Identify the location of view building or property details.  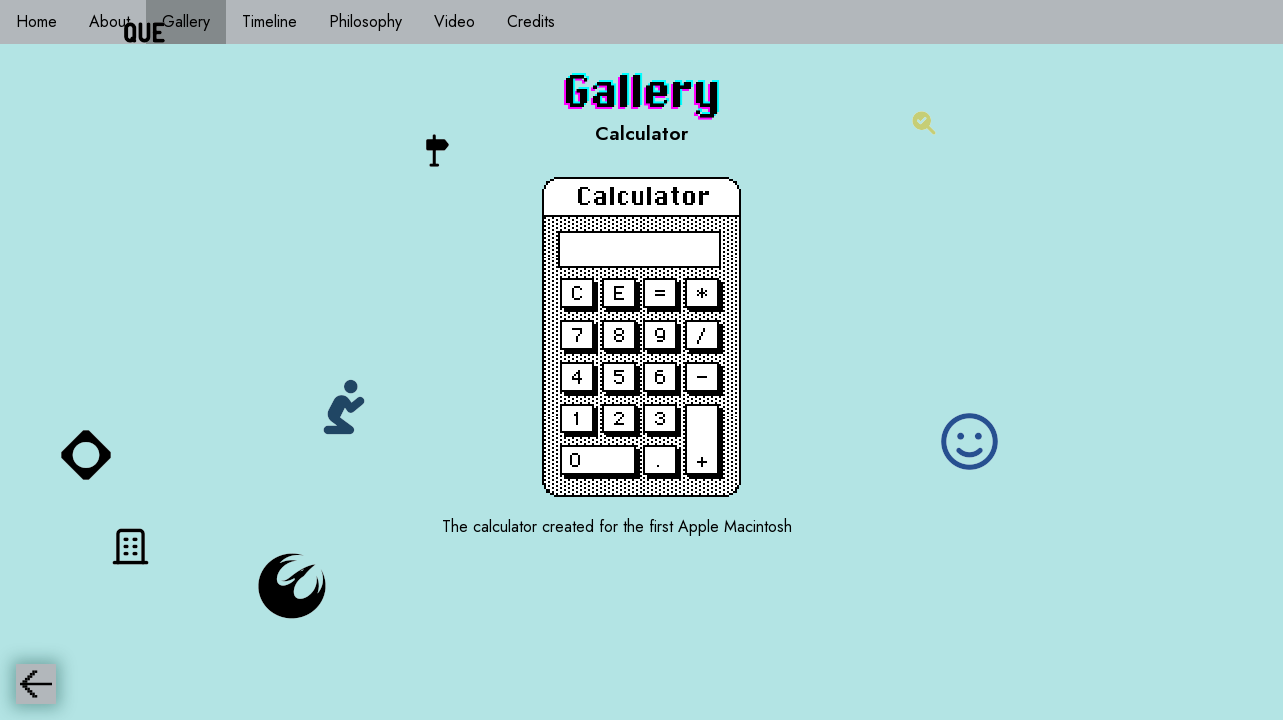
(130, 546).